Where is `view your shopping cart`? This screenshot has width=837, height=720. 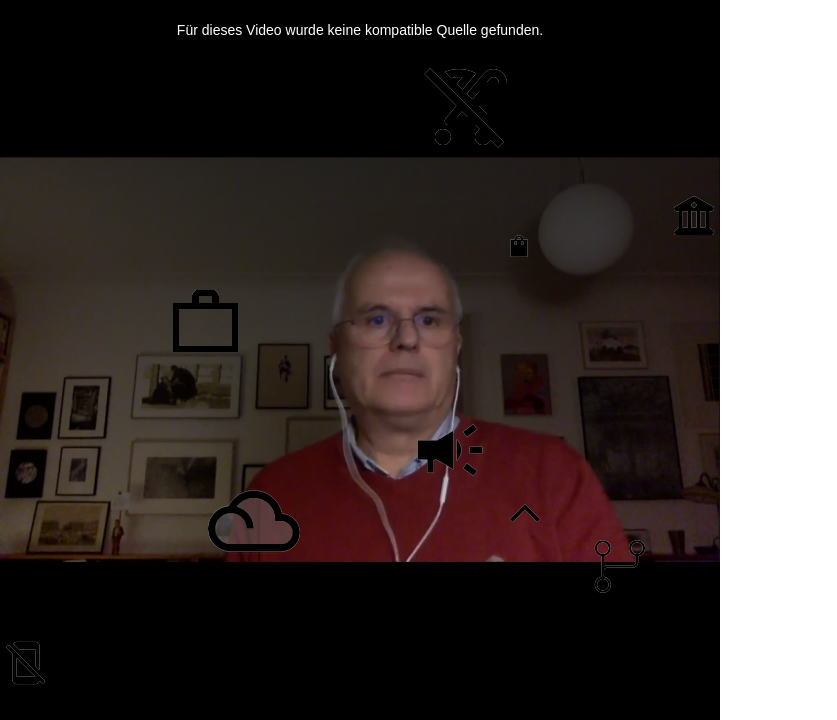
view your shopping cart is located at coordinates (519, 246).